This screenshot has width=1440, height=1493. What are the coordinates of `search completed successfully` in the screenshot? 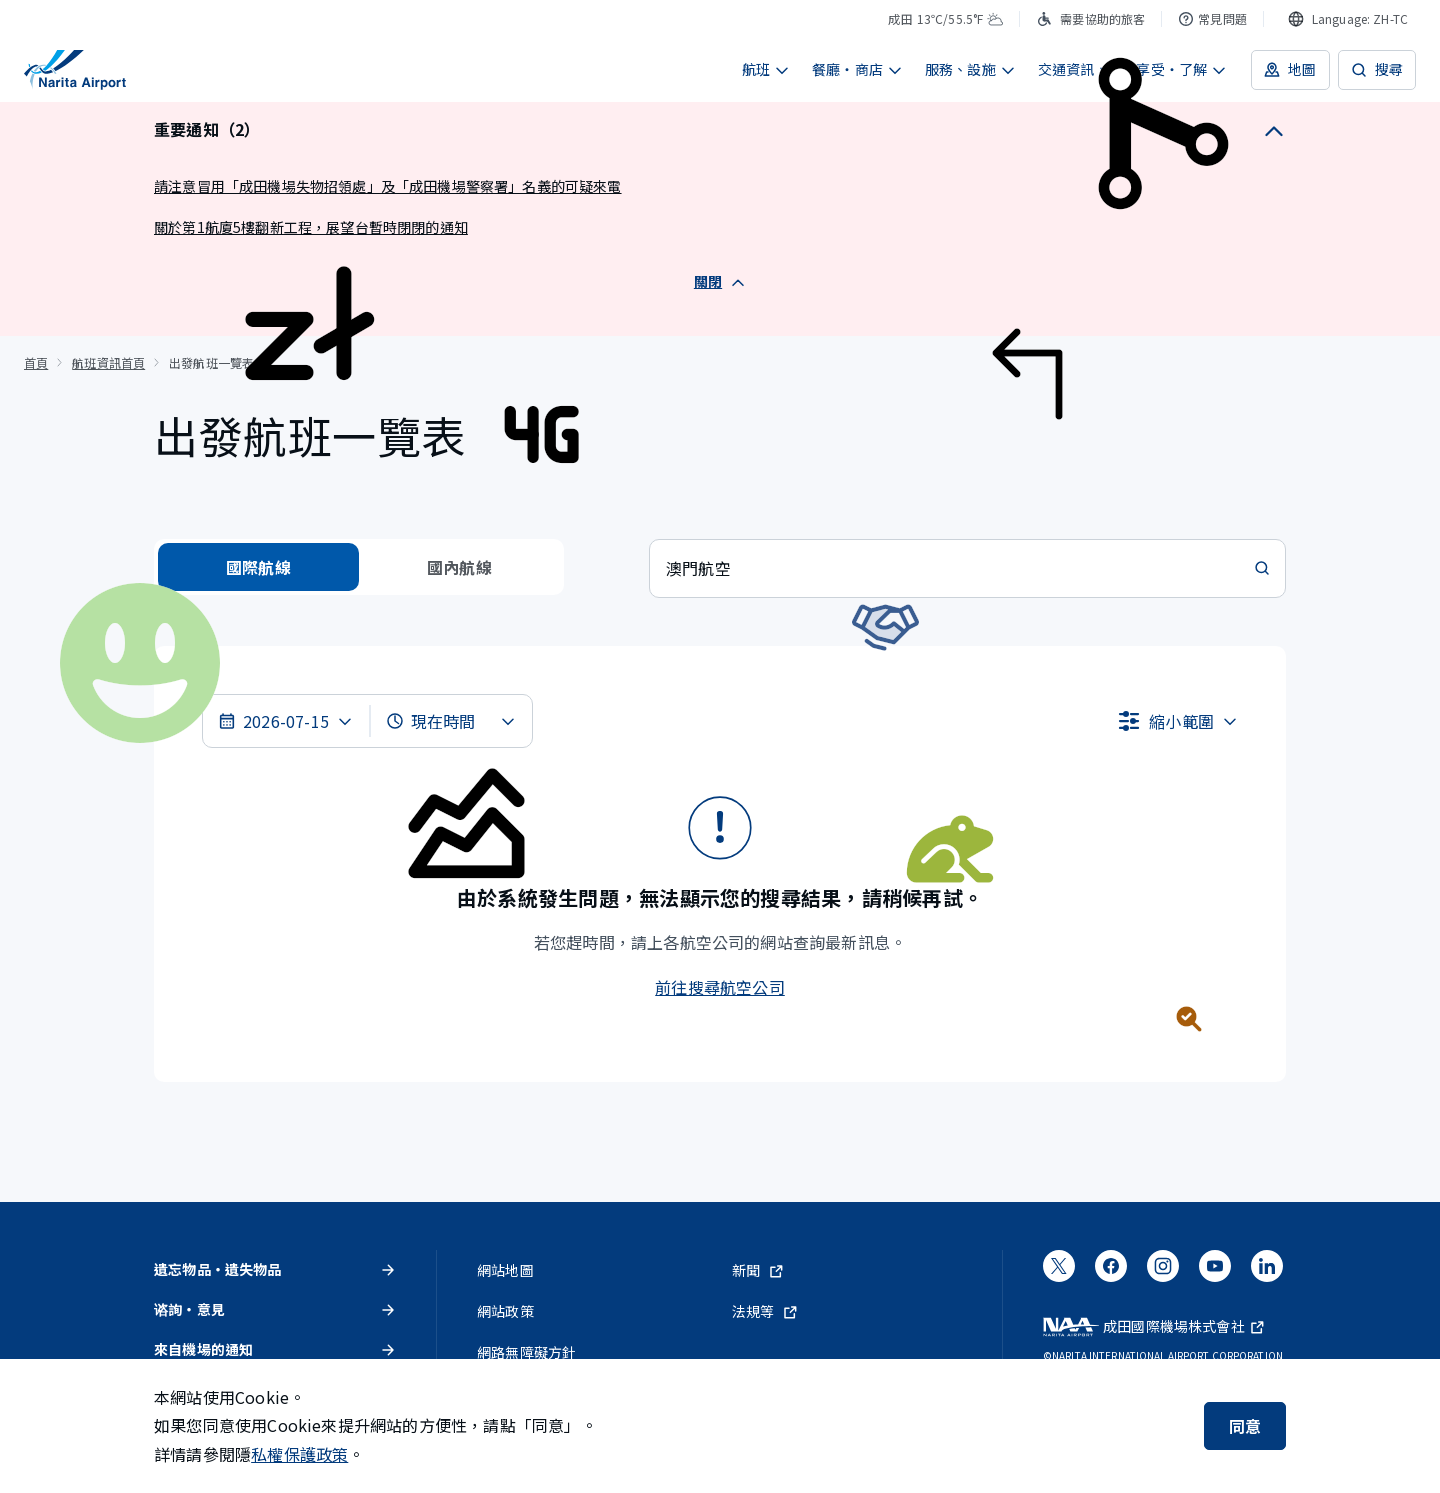 It's located at (1189, 1019).